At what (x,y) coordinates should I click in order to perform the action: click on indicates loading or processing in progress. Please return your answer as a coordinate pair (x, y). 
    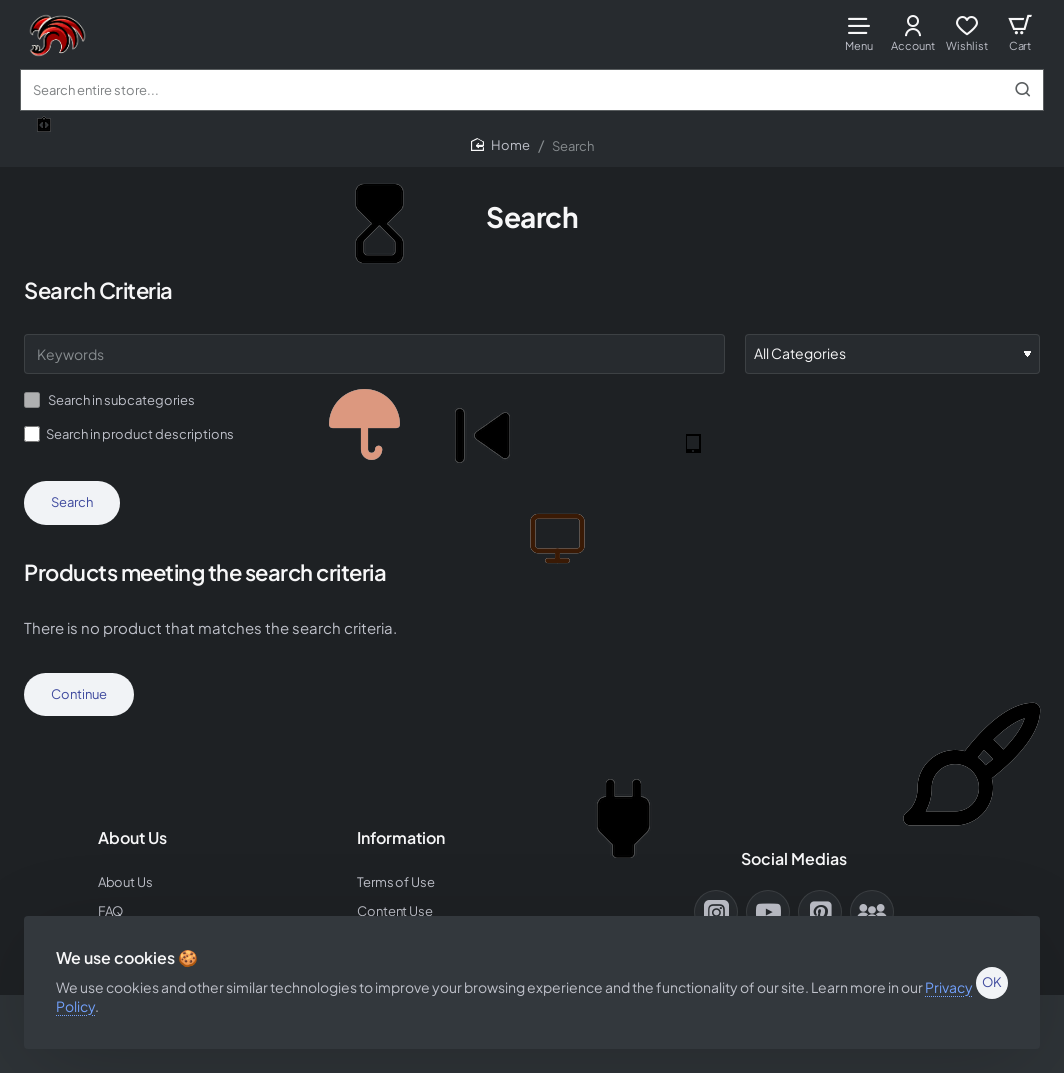
    Looking at the image, I should click on (379, 223).